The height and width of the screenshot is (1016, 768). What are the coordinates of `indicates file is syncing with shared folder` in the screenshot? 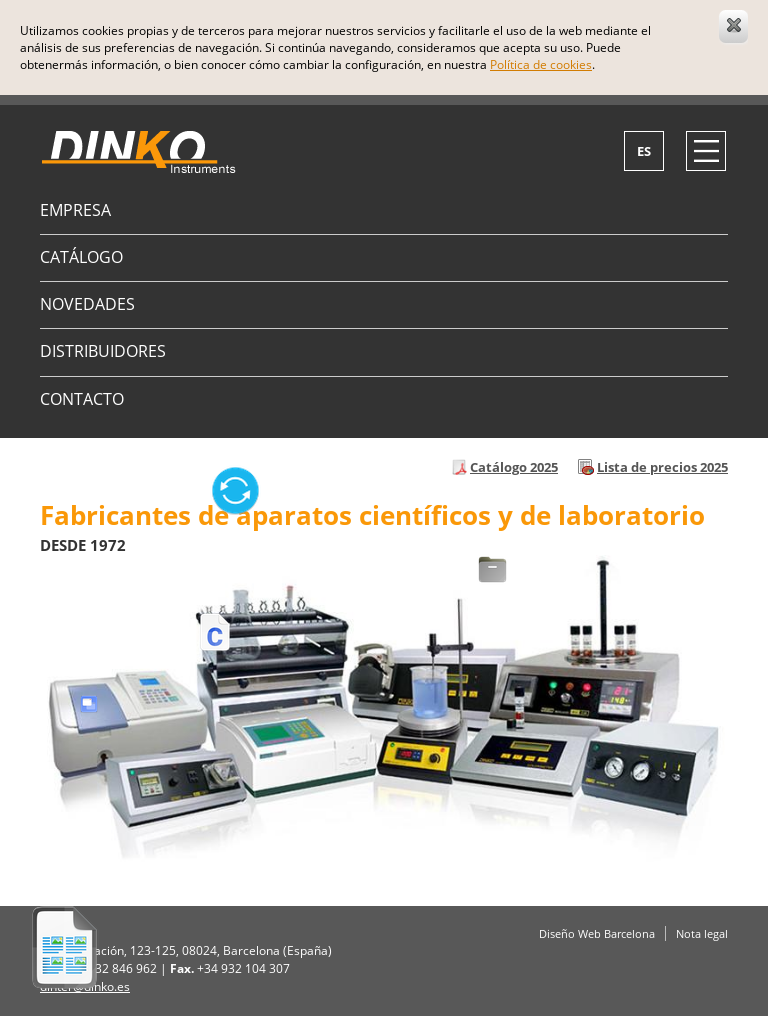 It's located at (235, 490).